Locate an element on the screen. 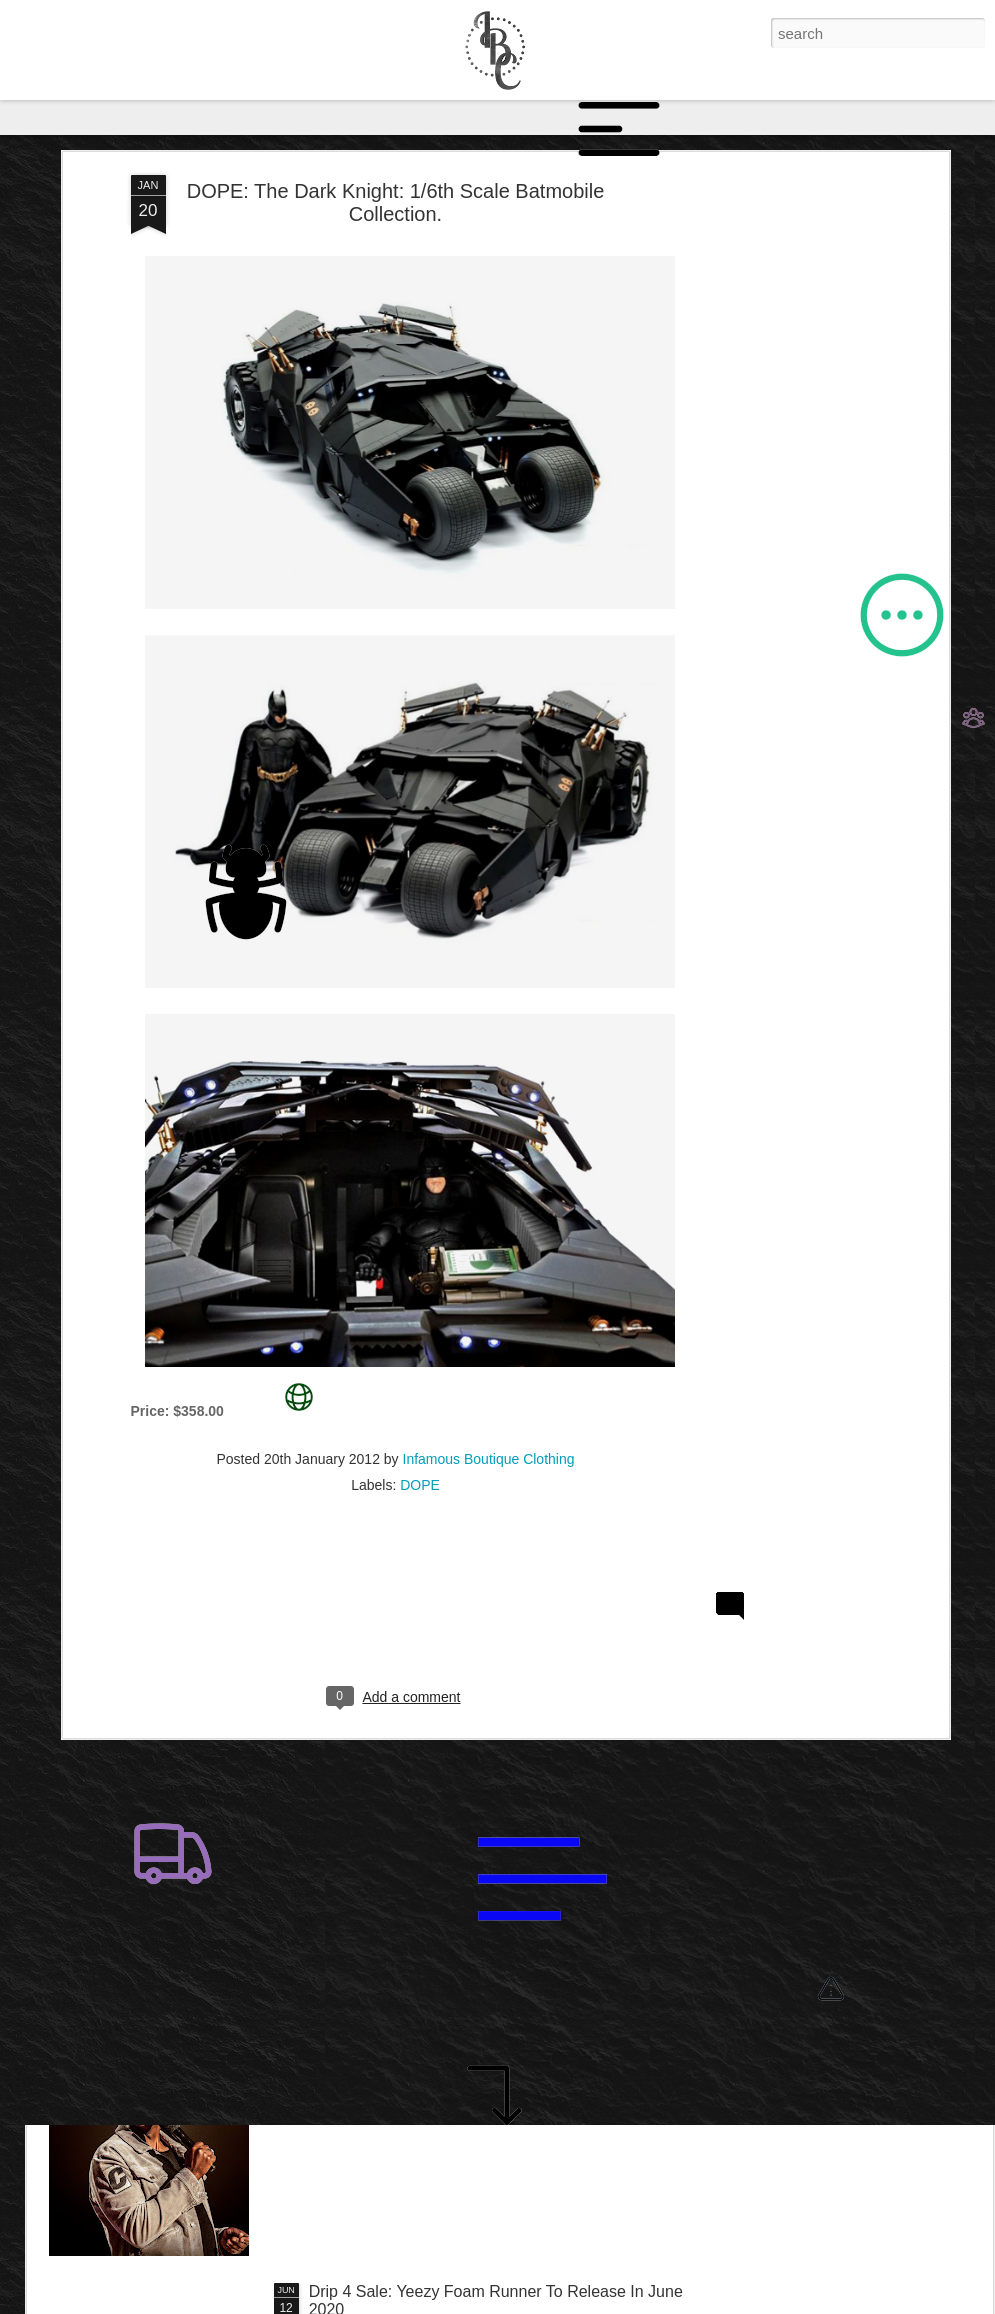  indicates a warning or caution alert is located at coordinates (831, 1990).